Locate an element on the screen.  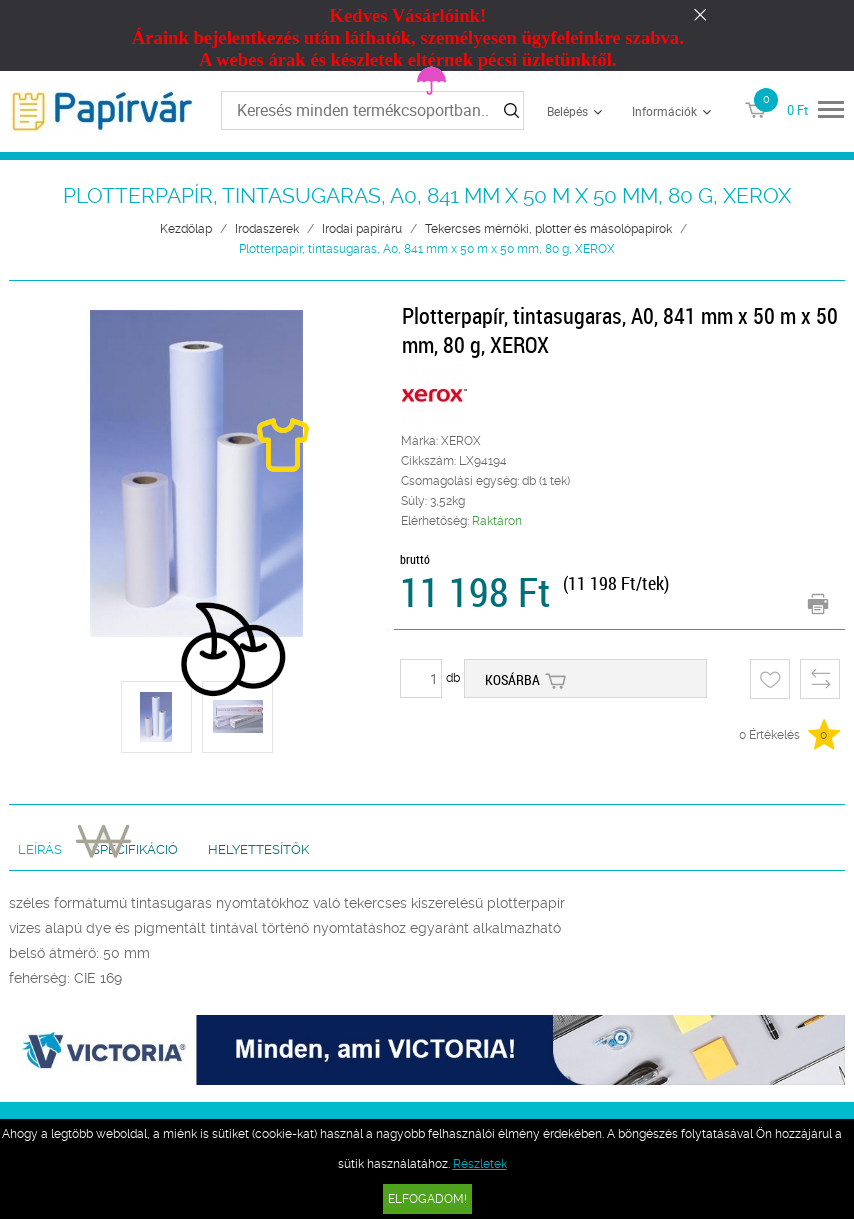
browse clothing or apparel items is located at coordinates (283, 445).